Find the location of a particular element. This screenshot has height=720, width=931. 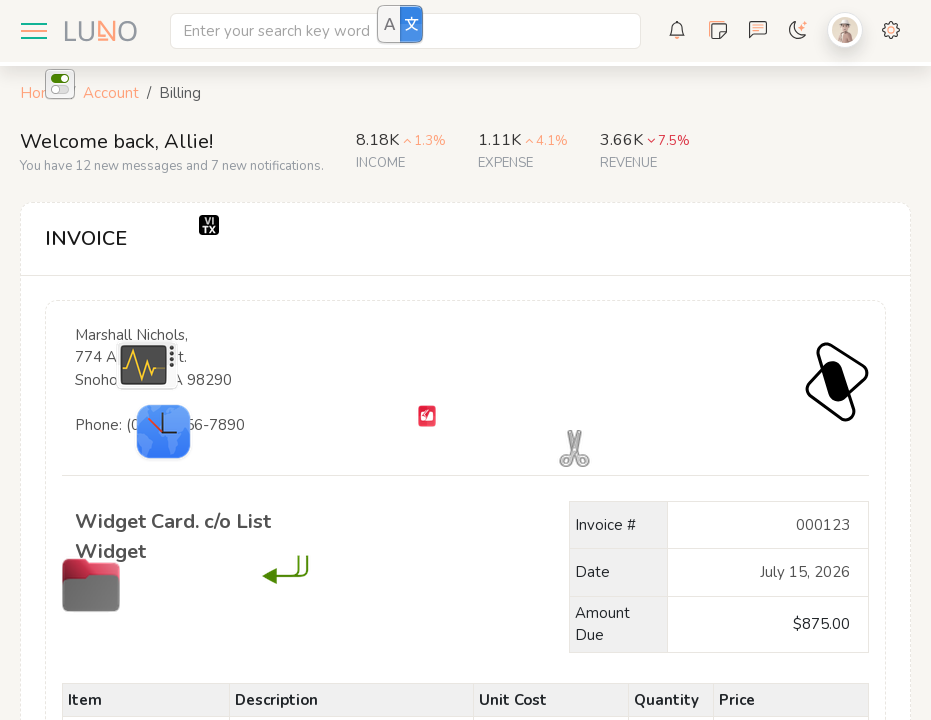

access language and translation settings is located at coordinates (400, 24).